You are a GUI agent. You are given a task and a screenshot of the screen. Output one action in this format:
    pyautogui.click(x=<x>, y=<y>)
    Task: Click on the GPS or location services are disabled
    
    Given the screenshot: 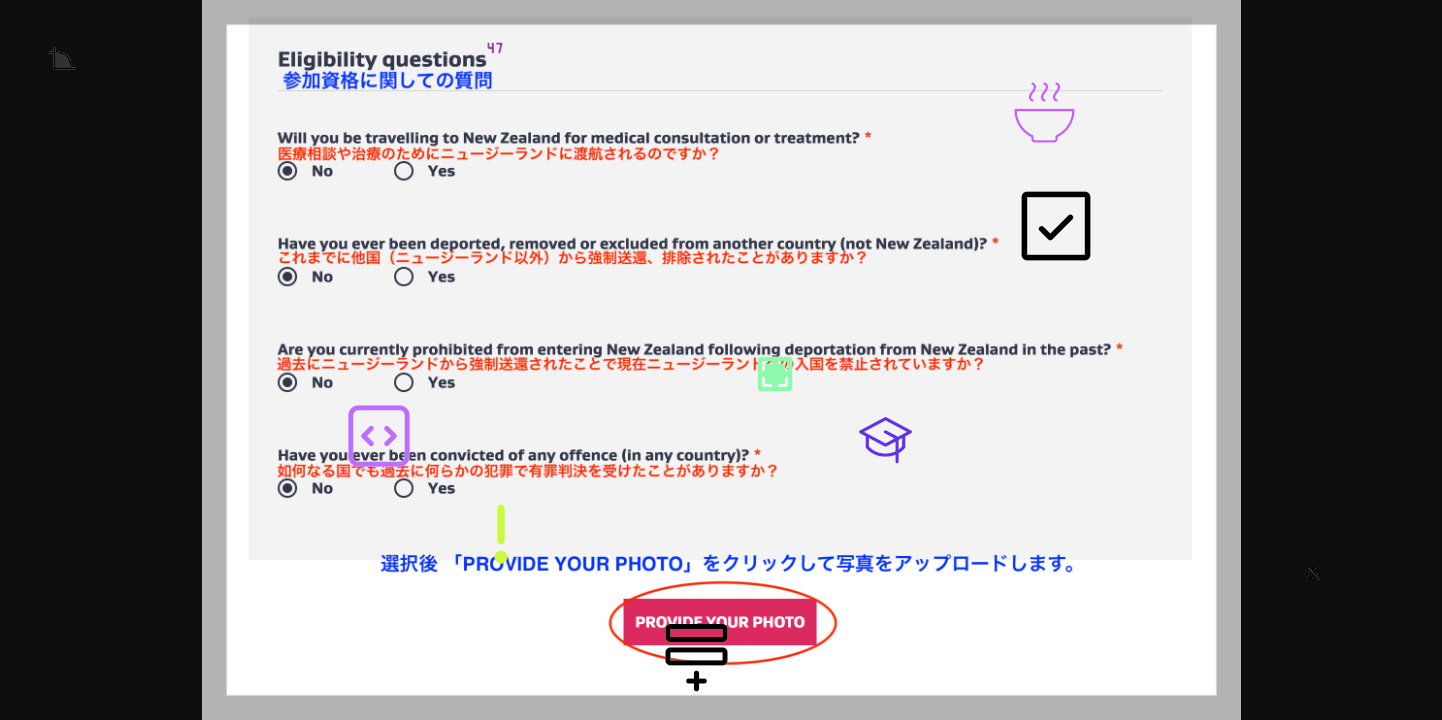 What is the action you would take?
    pyautogui.click(x=1313, y=574)
    